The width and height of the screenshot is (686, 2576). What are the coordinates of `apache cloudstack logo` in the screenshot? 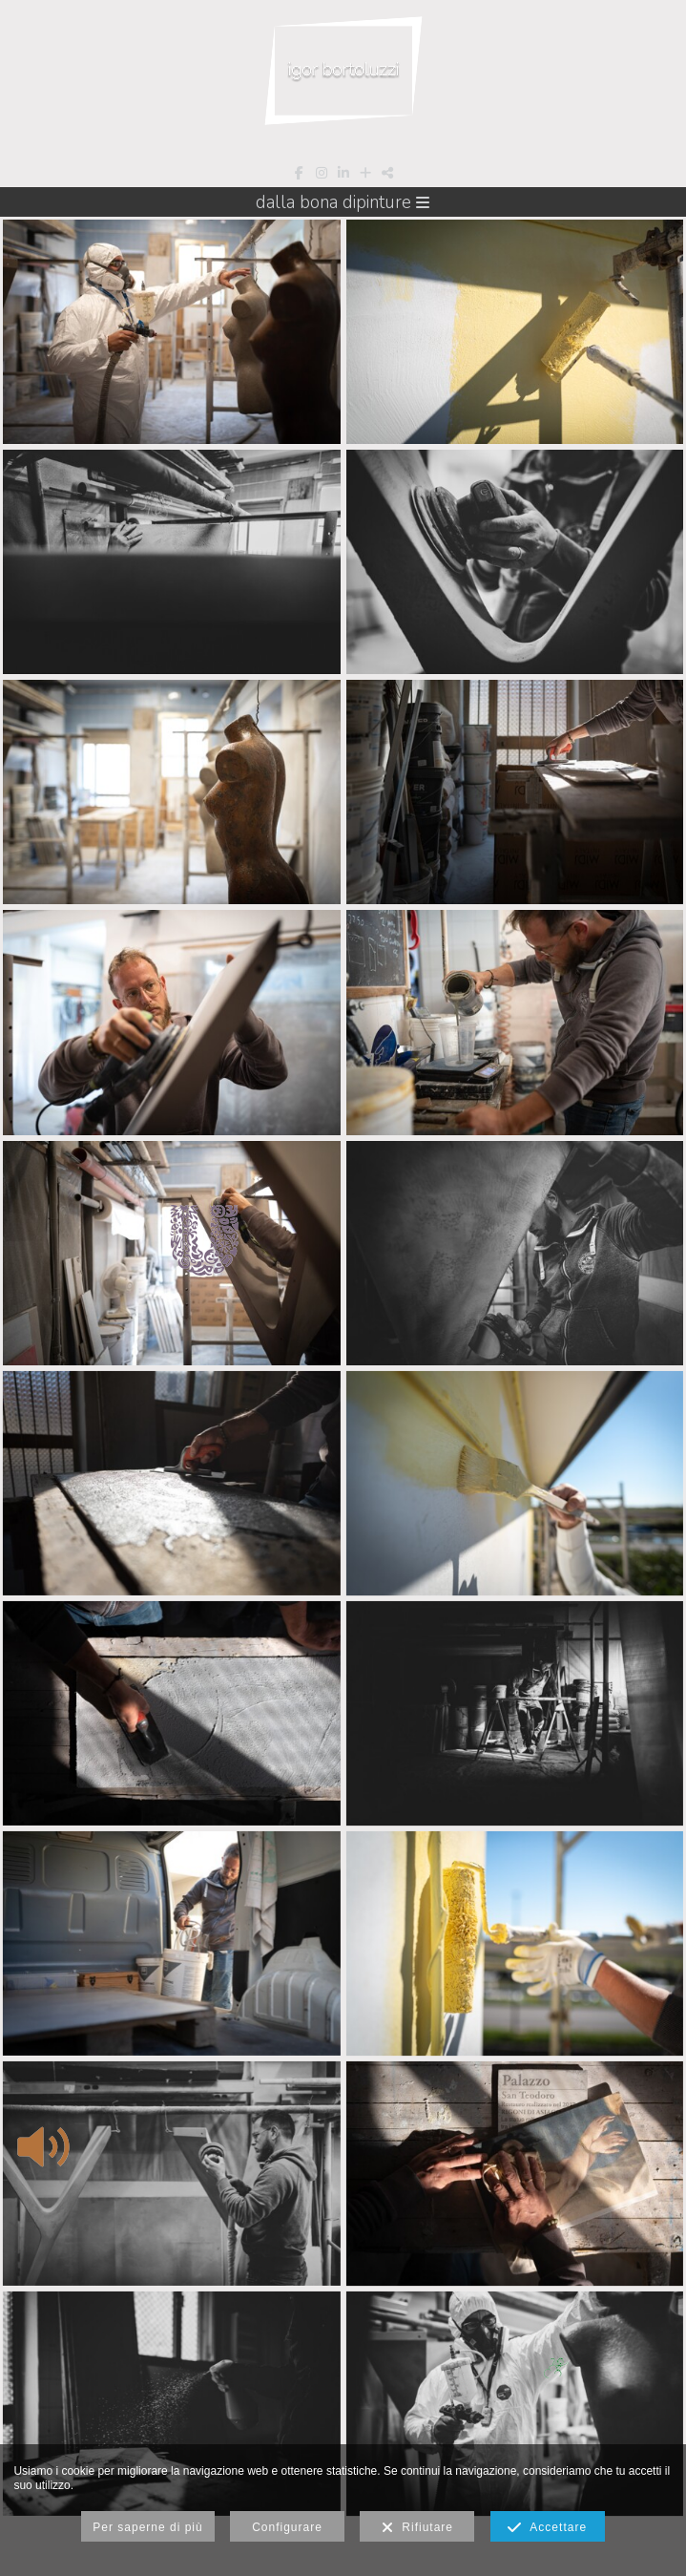 It's located at (556, 2368).